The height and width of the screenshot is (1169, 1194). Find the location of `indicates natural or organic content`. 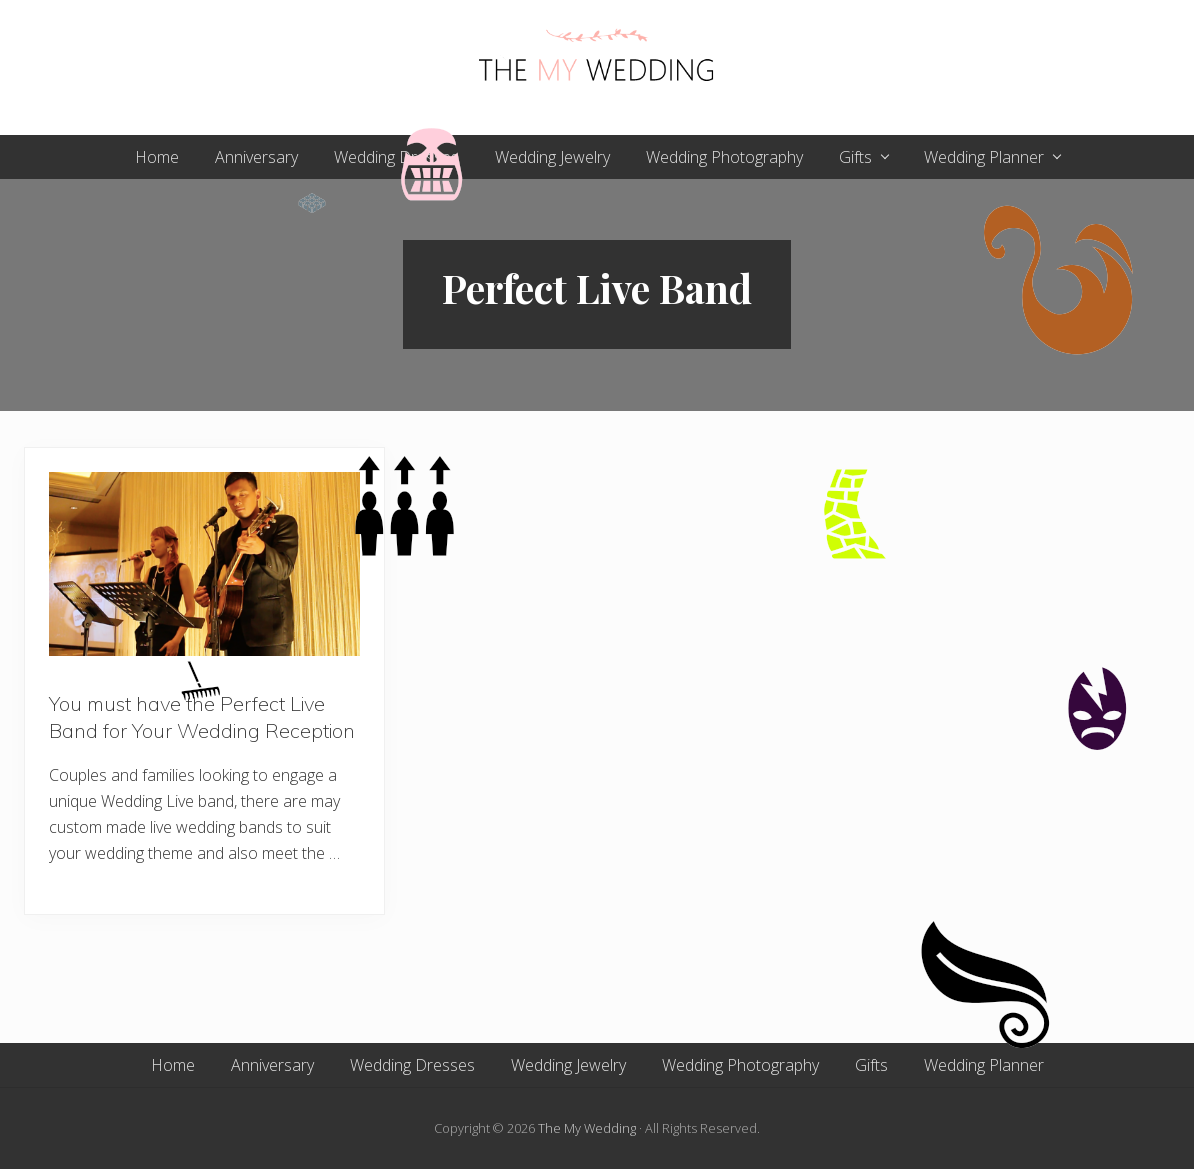

indicates natural or organic content is located at coordinates (985, 984).